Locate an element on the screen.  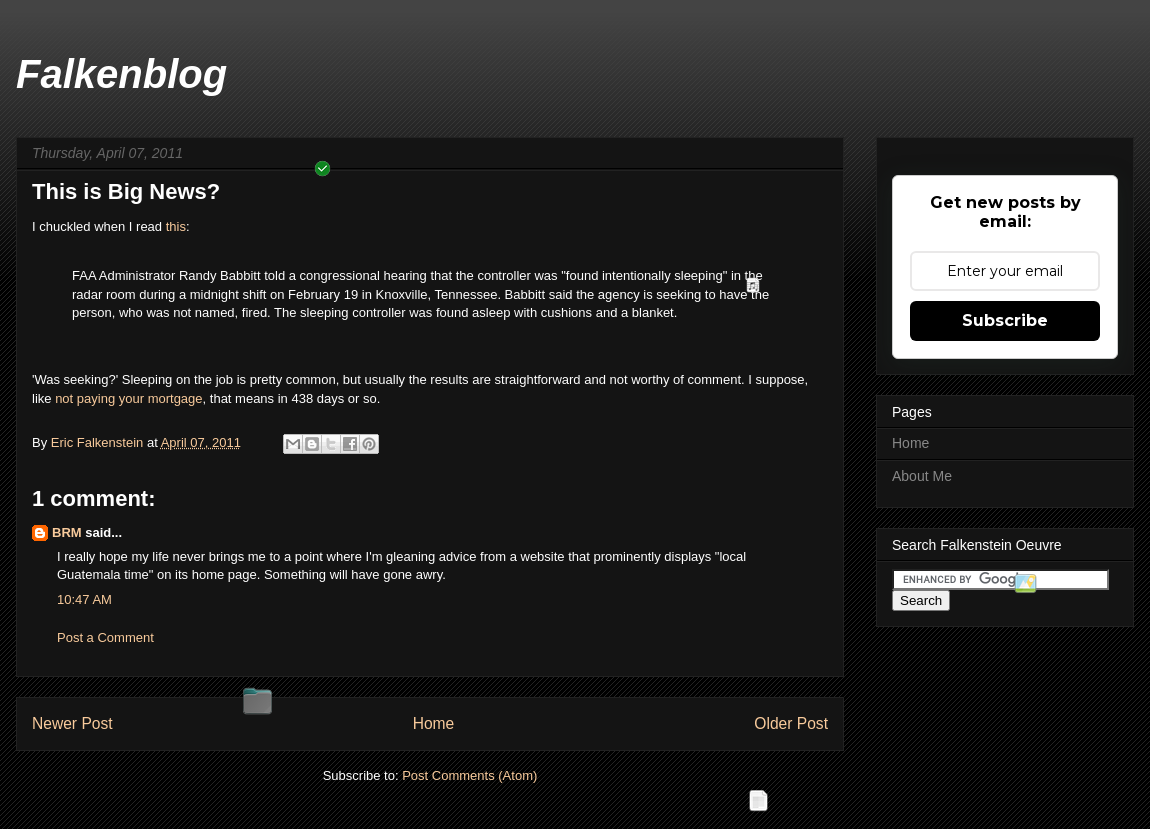
open a text document is located at coordinates (758, 800).